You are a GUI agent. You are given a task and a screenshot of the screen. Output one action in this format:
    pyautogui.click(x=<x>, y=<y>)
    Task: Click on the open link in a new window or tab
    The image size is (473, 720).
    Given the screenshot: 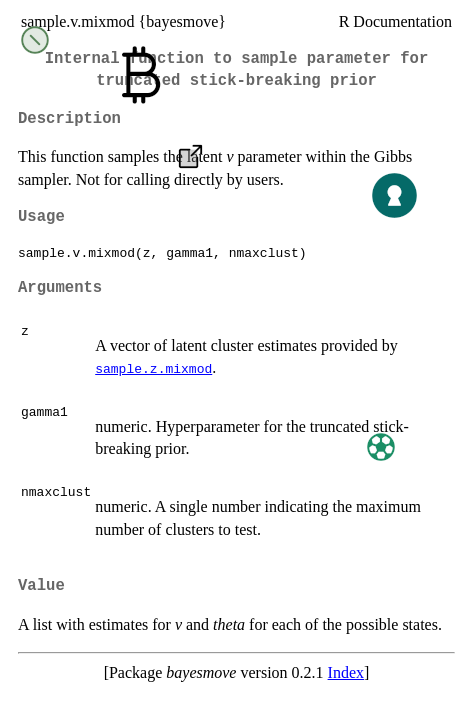 What is the action you would take?
    pyautogui.click(x=190, y=156)
    